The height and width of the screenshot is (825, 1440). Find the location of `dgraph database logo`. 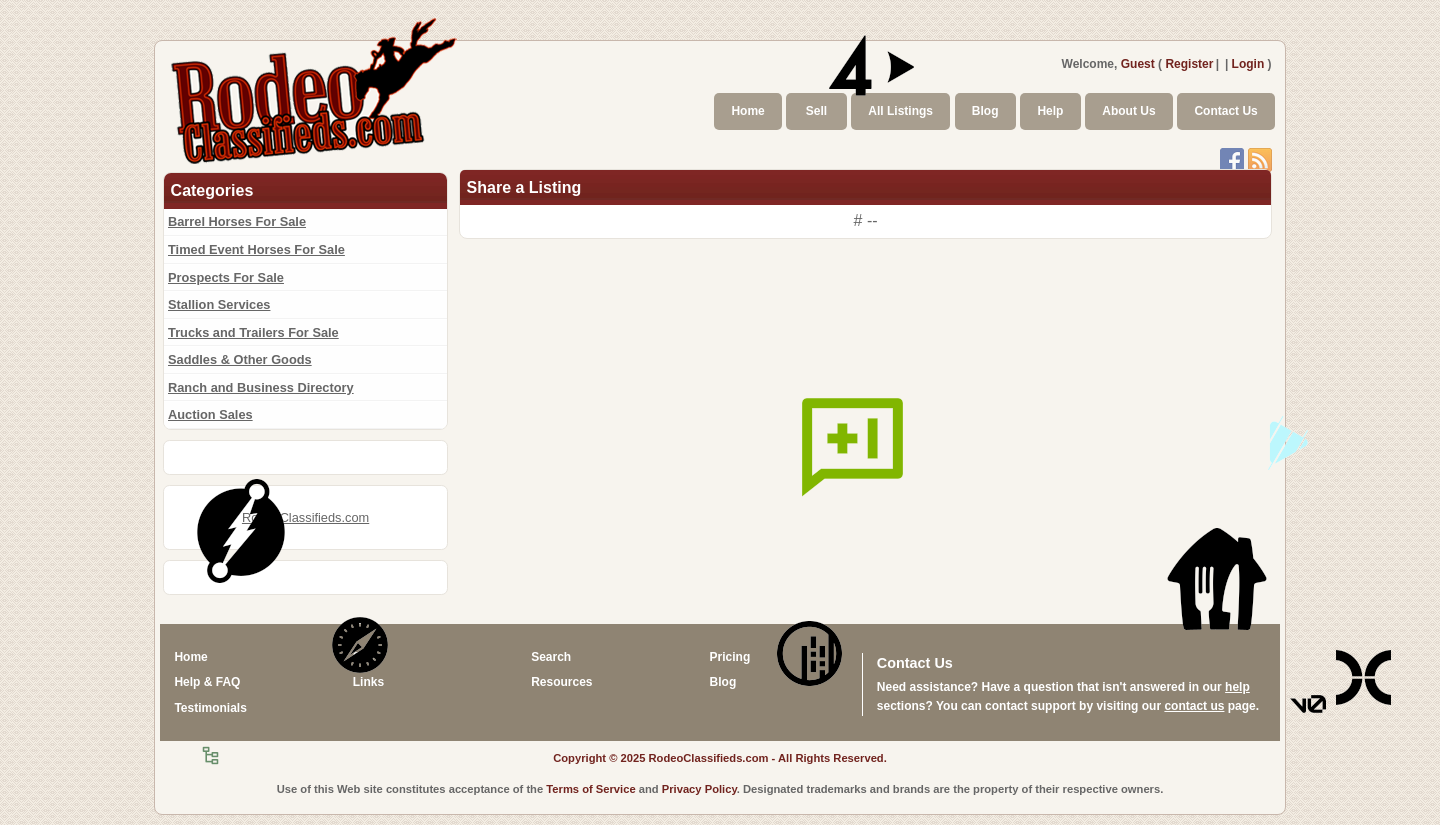

dgraph database logo is located at coordinates (241, 531).